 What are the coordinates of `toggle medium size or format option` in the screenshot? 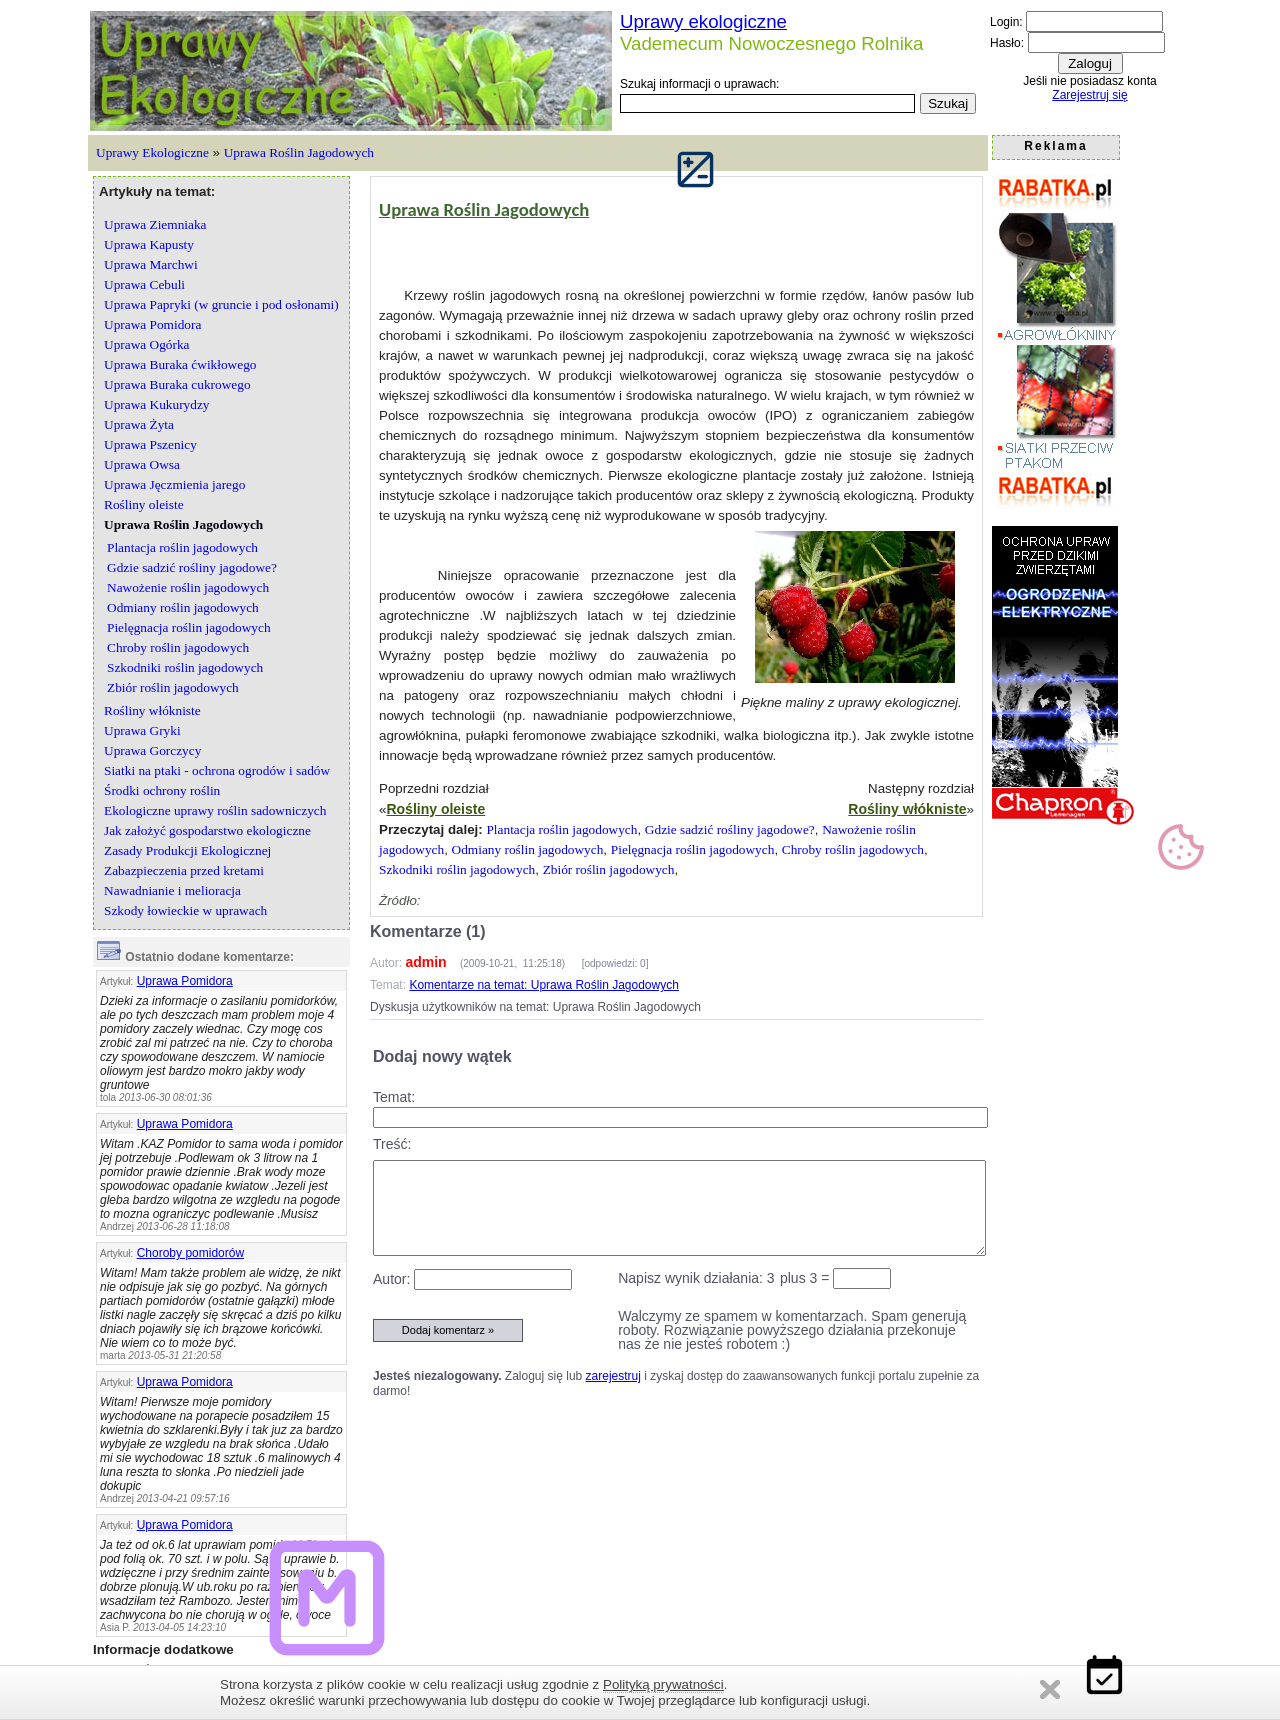 It's located at (327, 1598).